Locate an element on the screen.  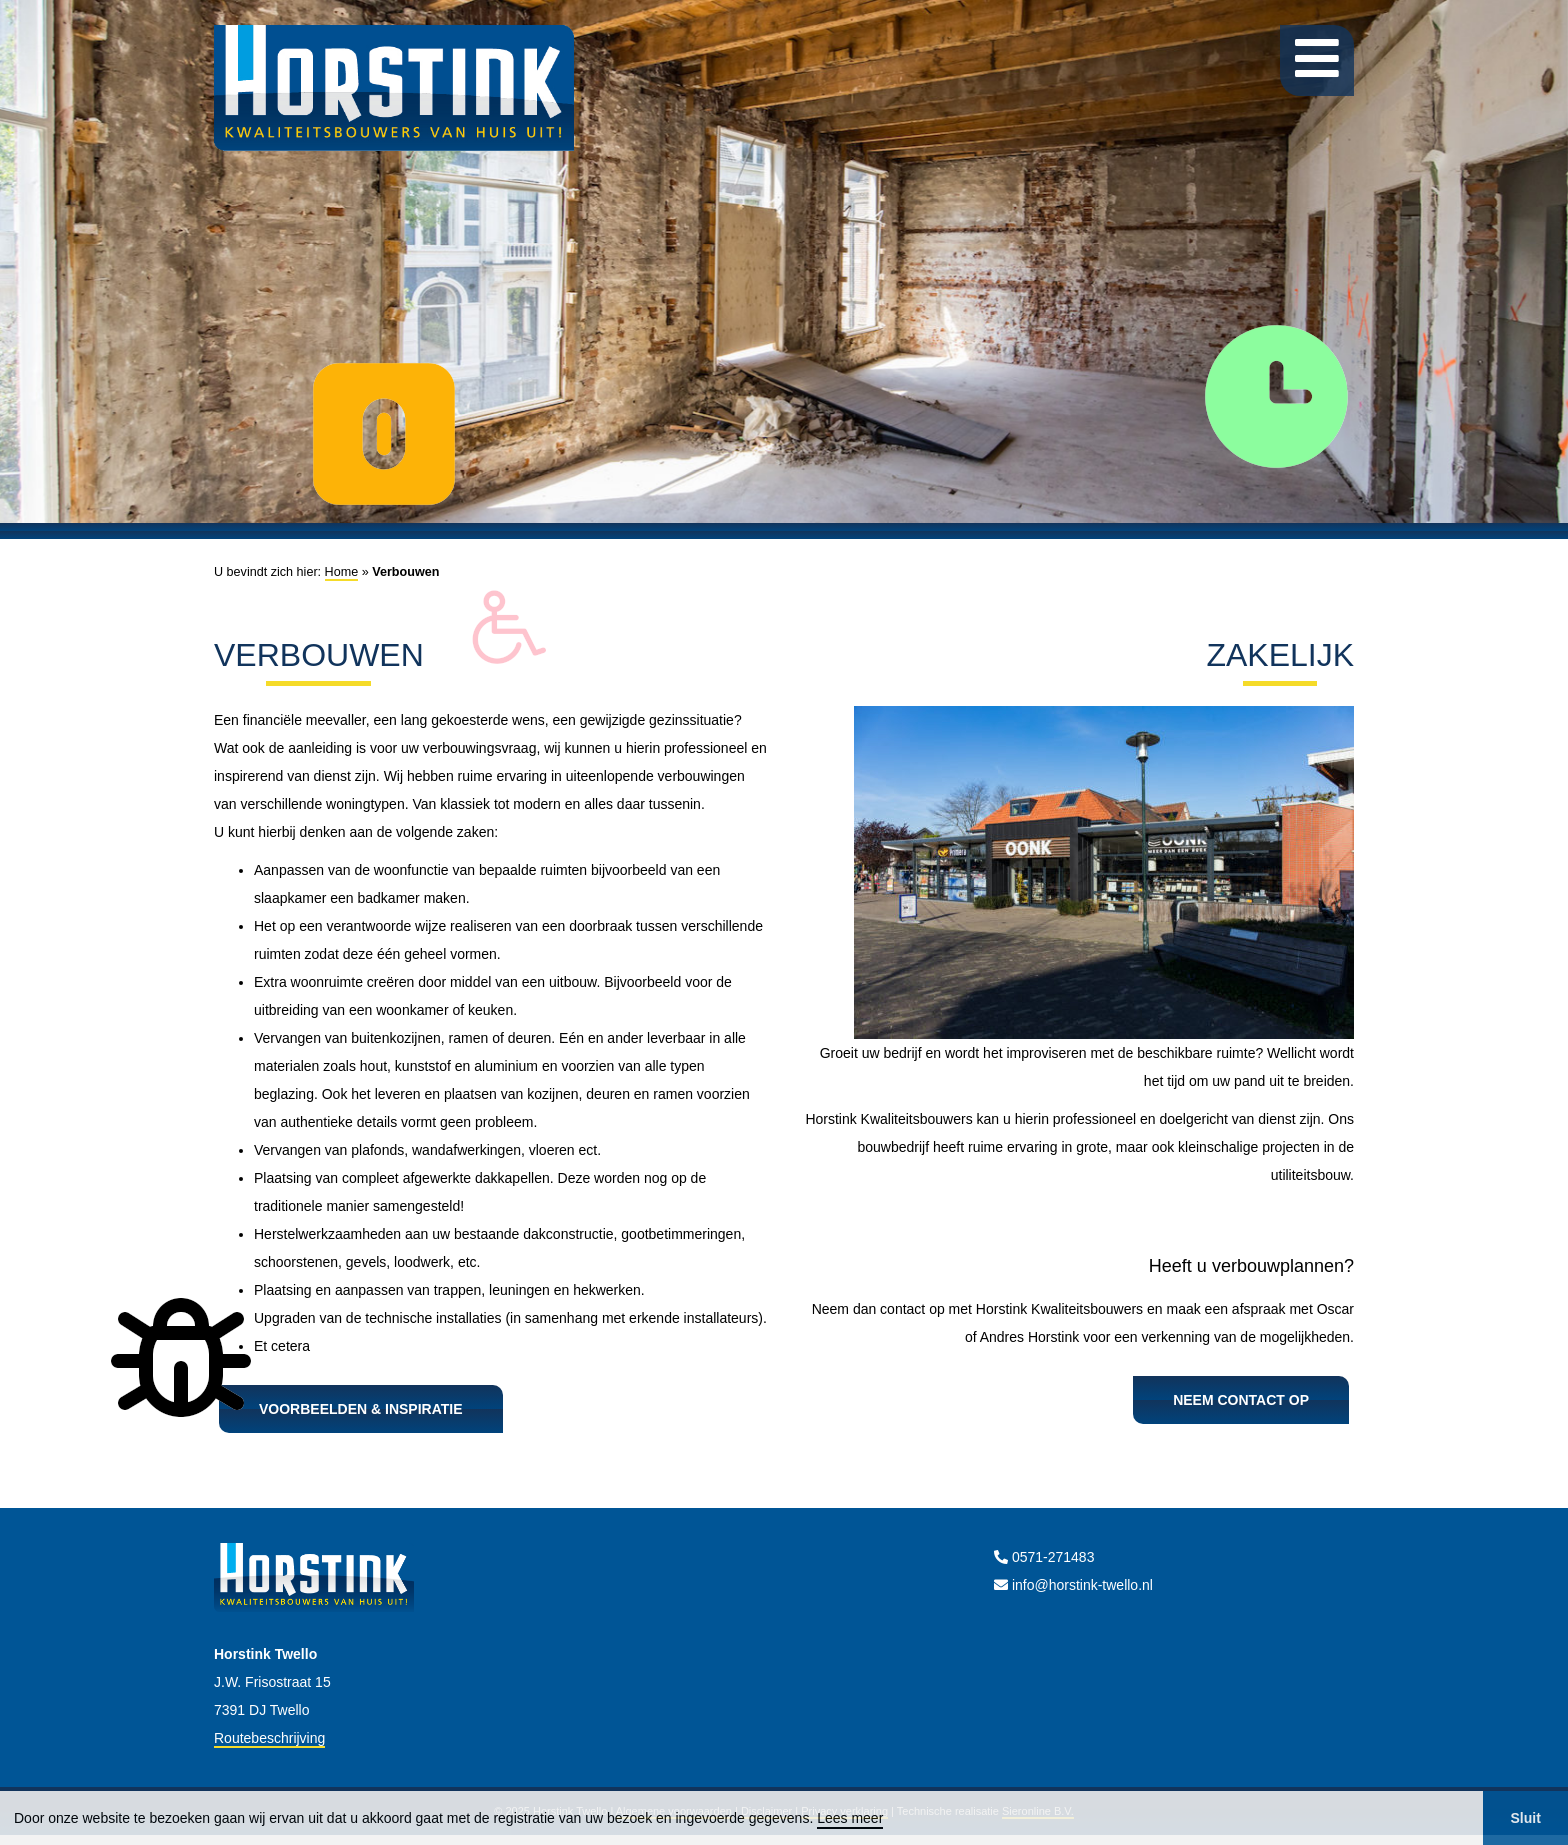
report a bug or issue is located at coordinates (181, 1354).